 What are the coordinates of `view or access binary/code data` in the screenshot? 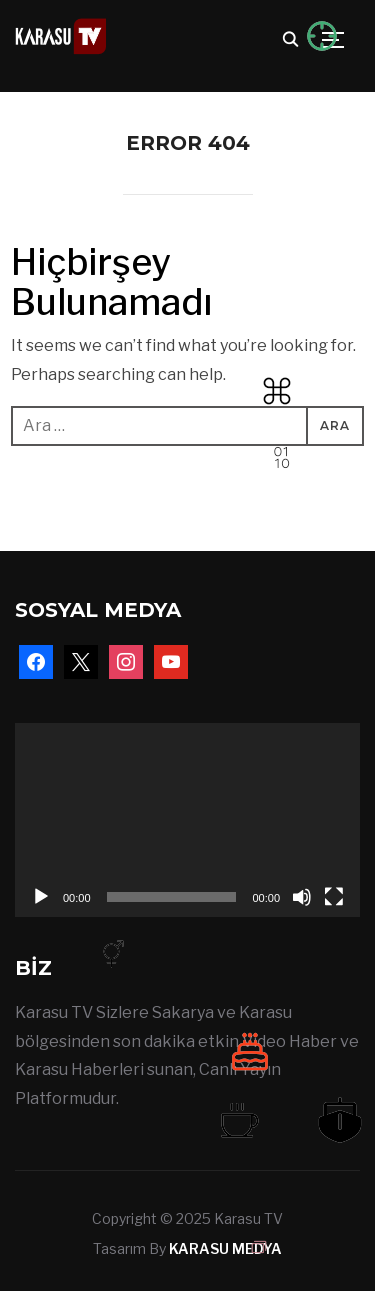 It's located at (281, 457).